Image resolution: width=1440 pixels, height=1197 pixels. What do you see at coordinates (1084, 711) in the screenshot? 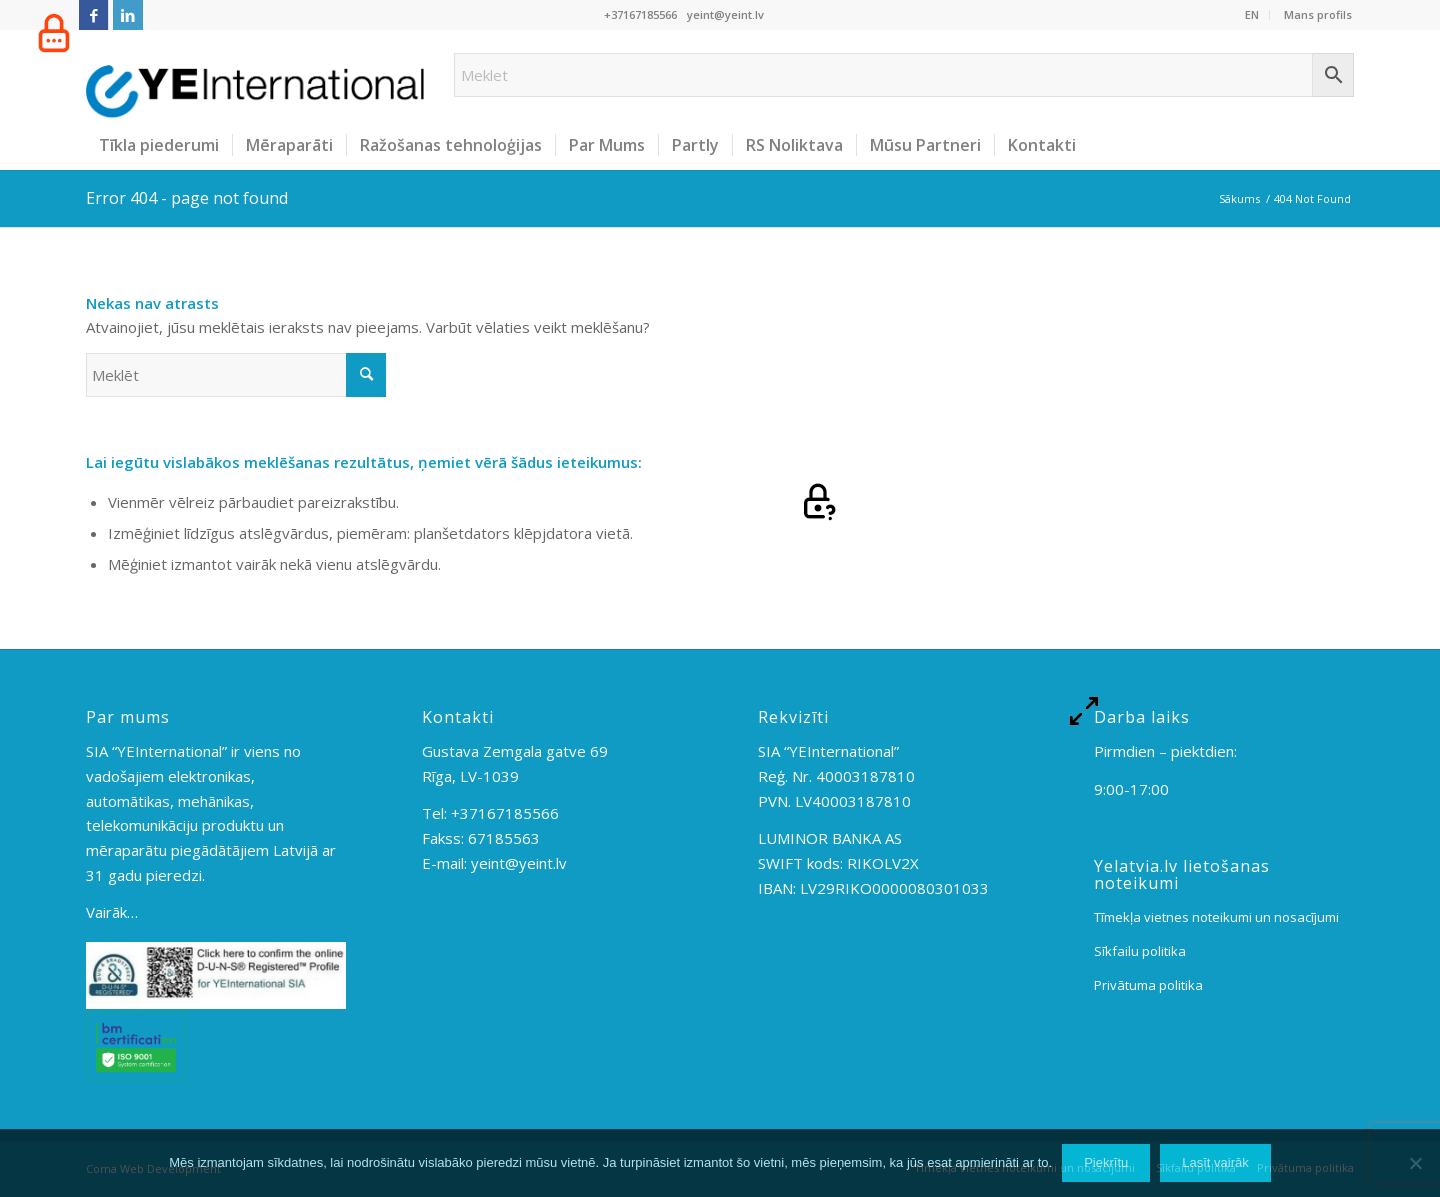
I see `expand to fullscreen mode` at bounding box center [1084, 711].